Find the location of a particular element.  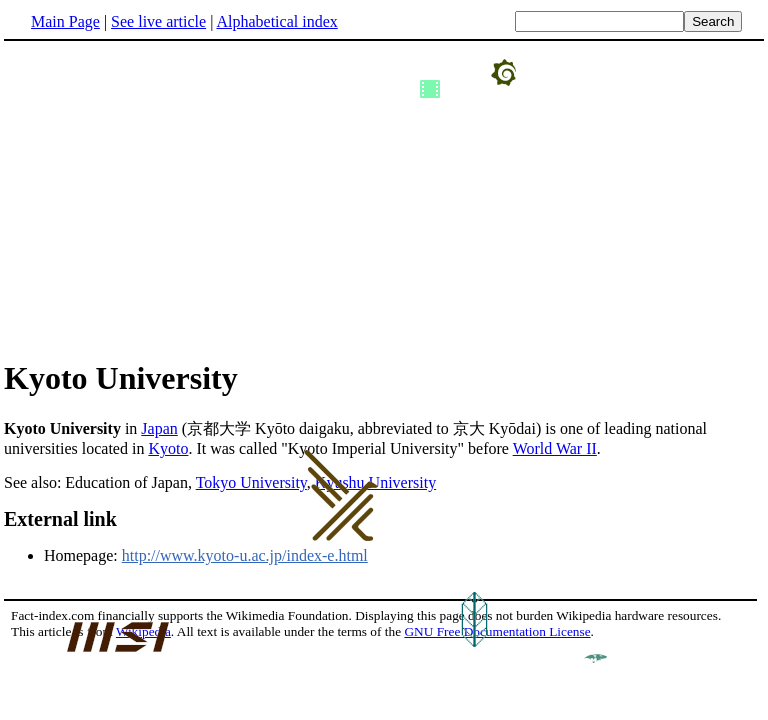

mongoose database ODM logo is located at coordinates (595, 658).